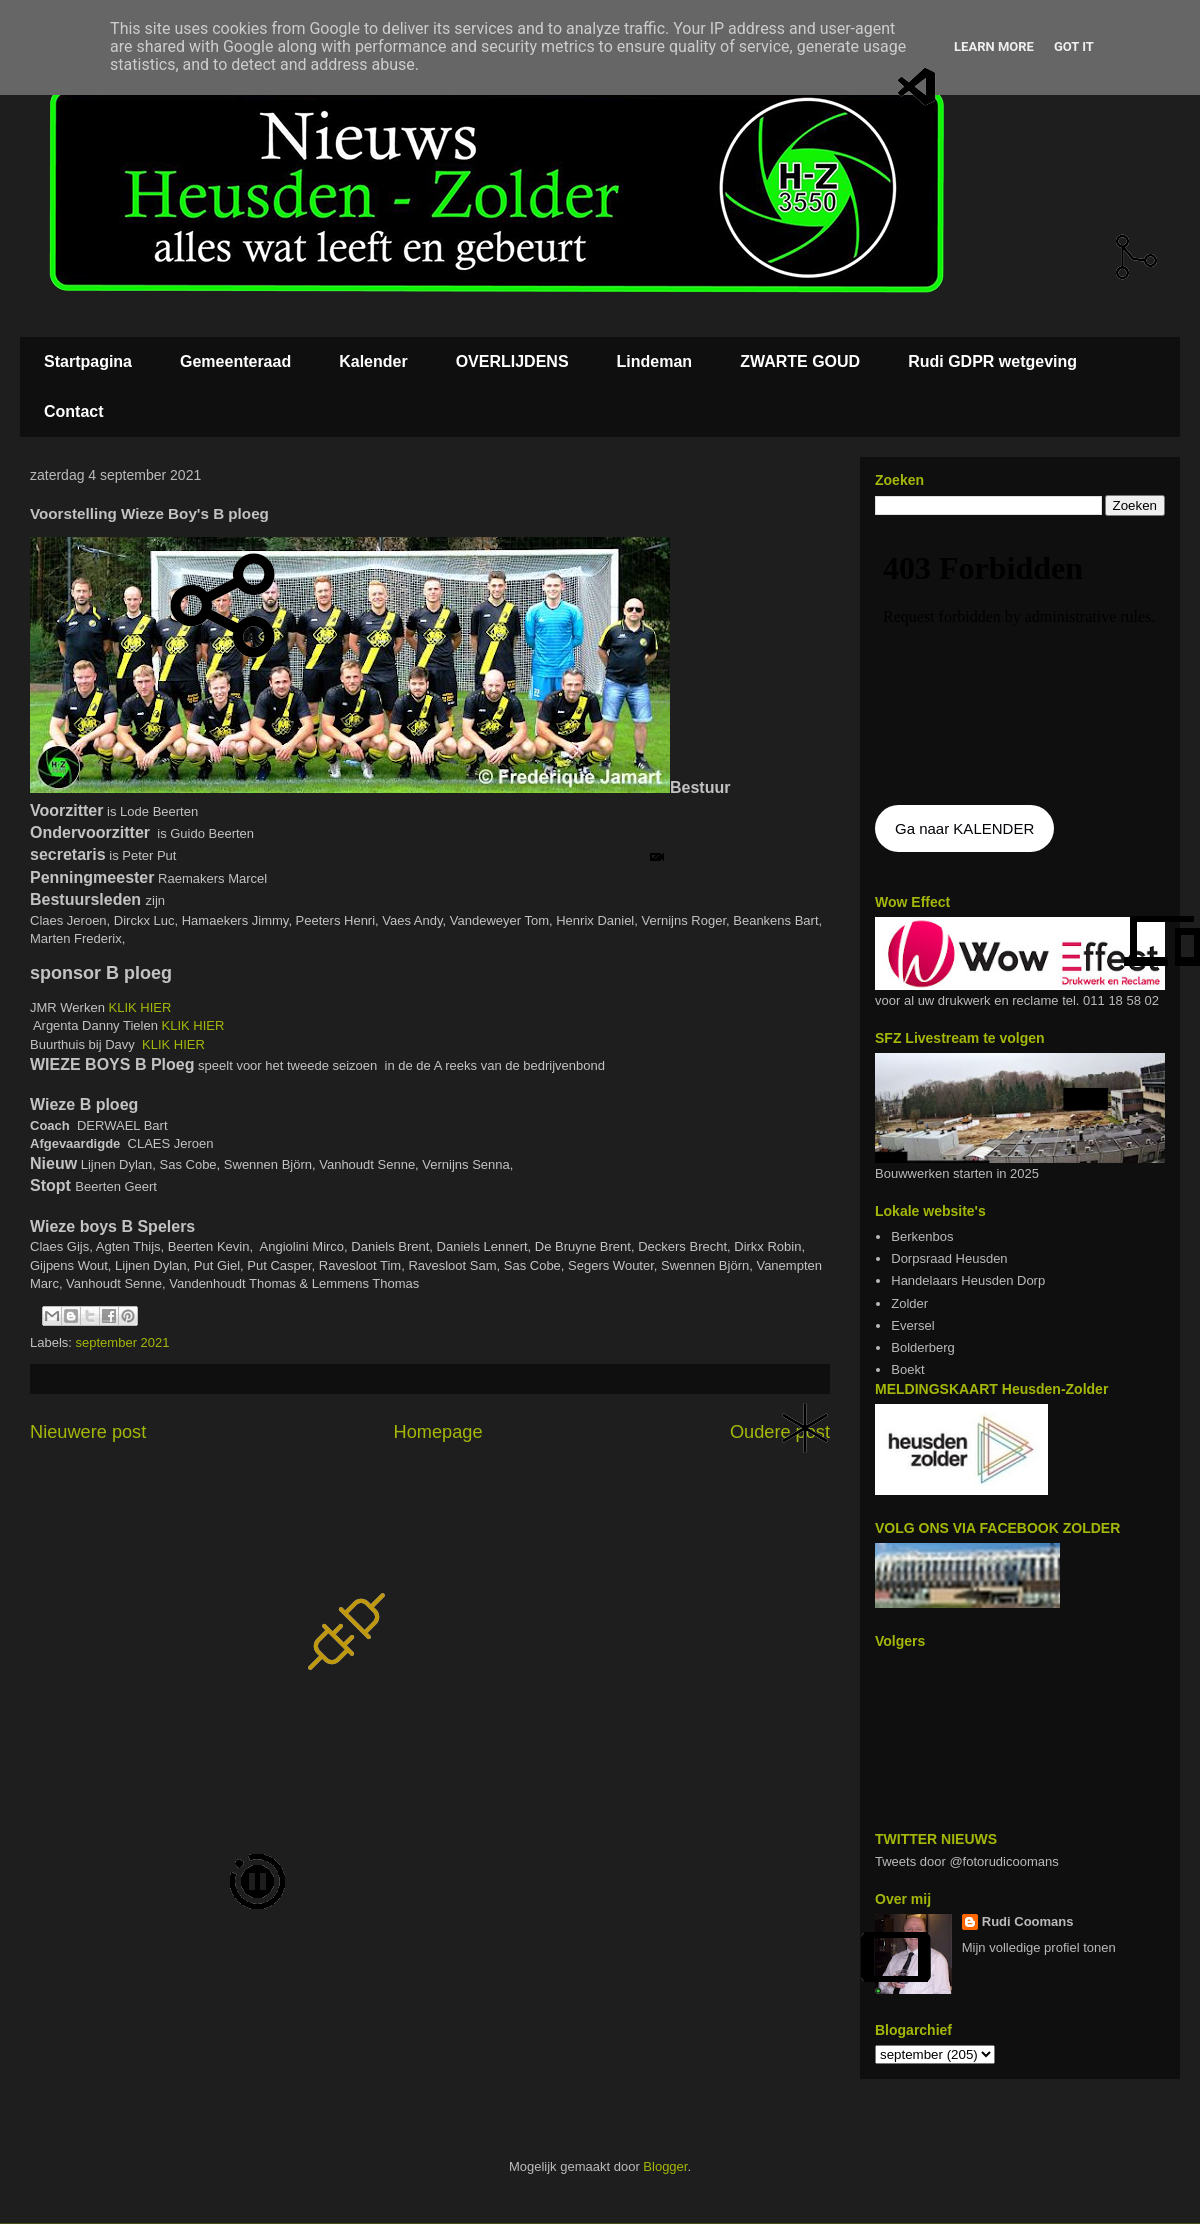  I want to click on switch to tablet view or layout, so click(896, 1957).